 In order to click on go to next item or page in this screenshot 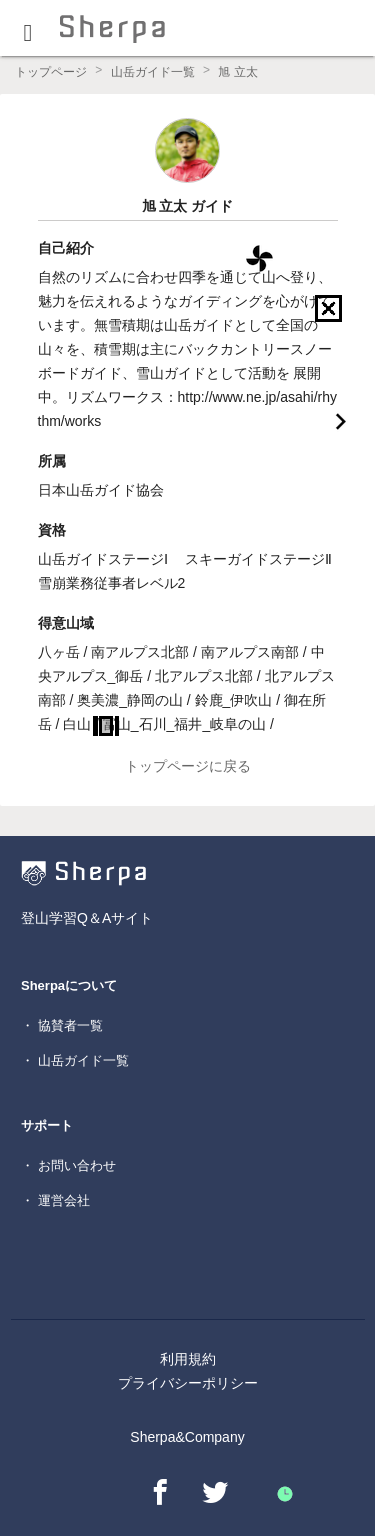, I will do `click(340, 421)`.